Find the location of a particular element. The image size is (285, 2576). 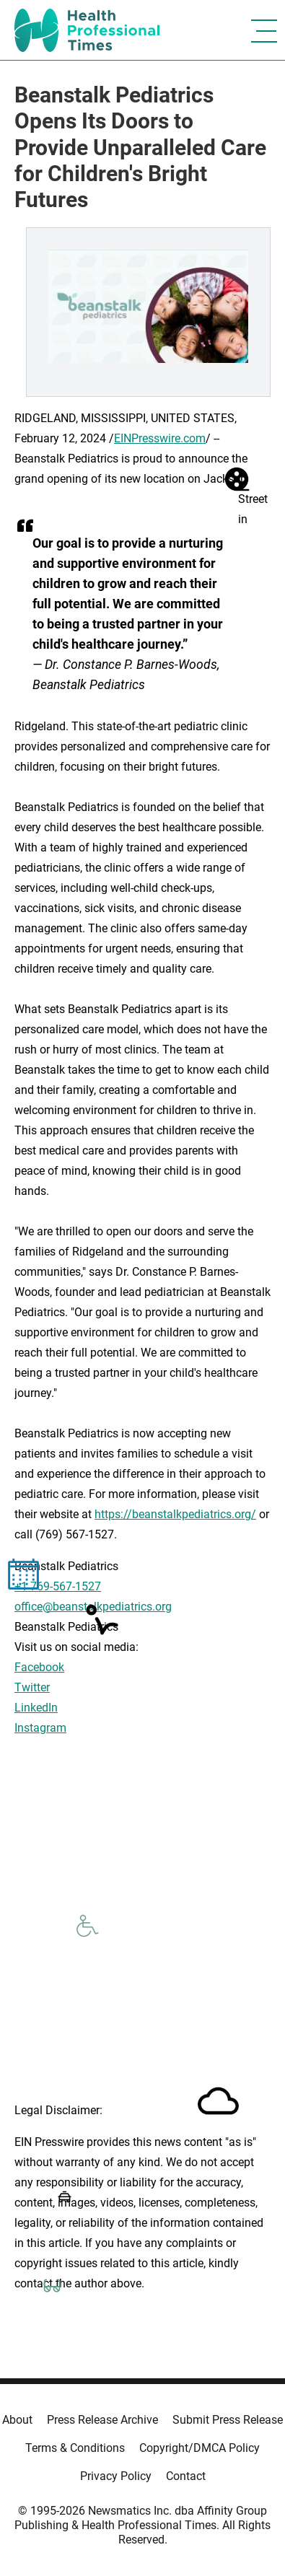

view or open the calendar is located at coordinates (23, 1574).